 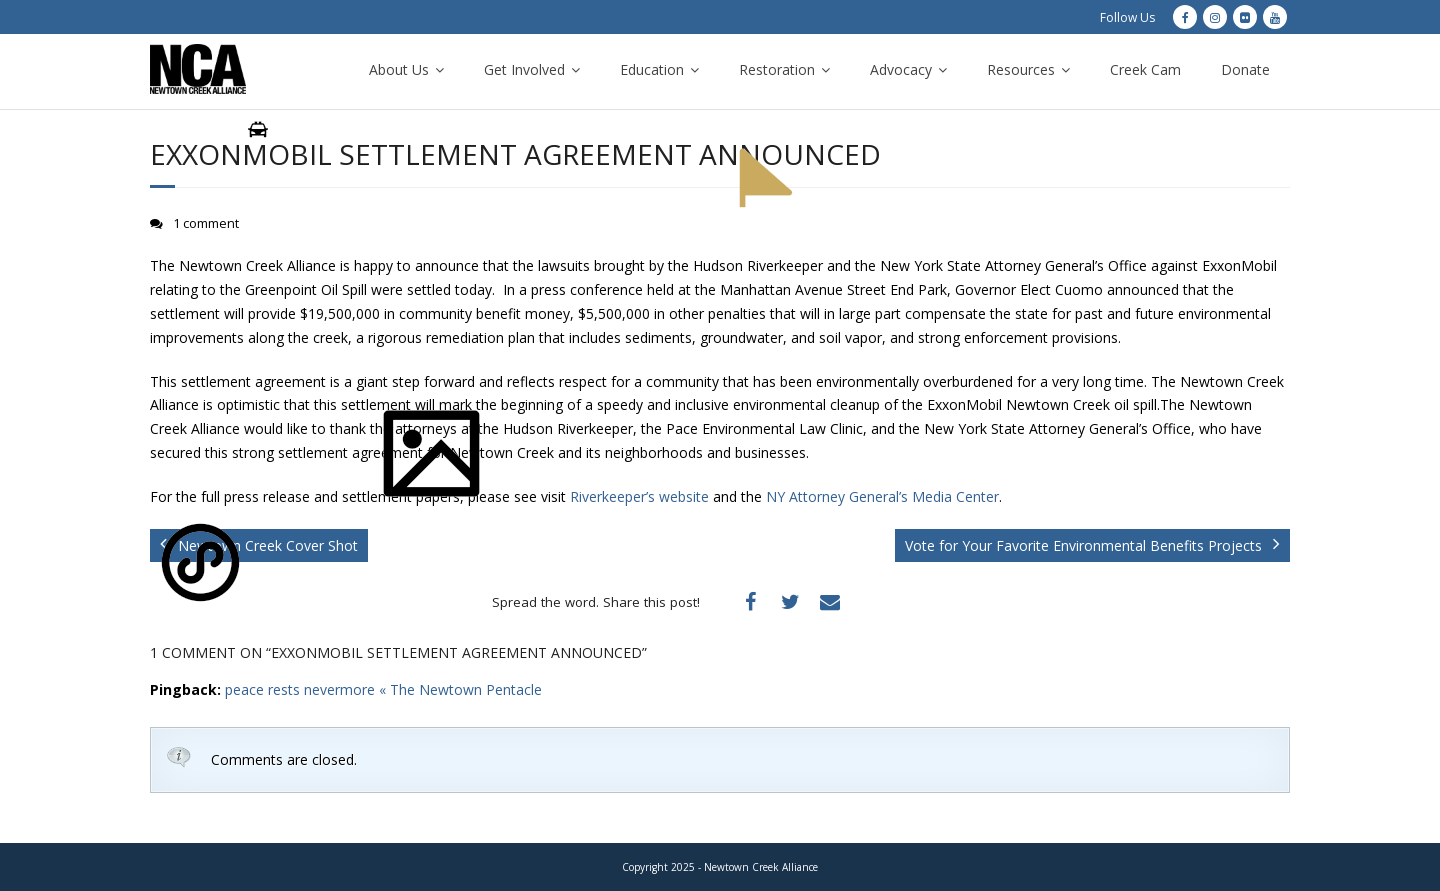 What do you see at coordinates (763, 178) in the screenshot?
I see `flag an item for review or attention` at bounding box center [763, 178].